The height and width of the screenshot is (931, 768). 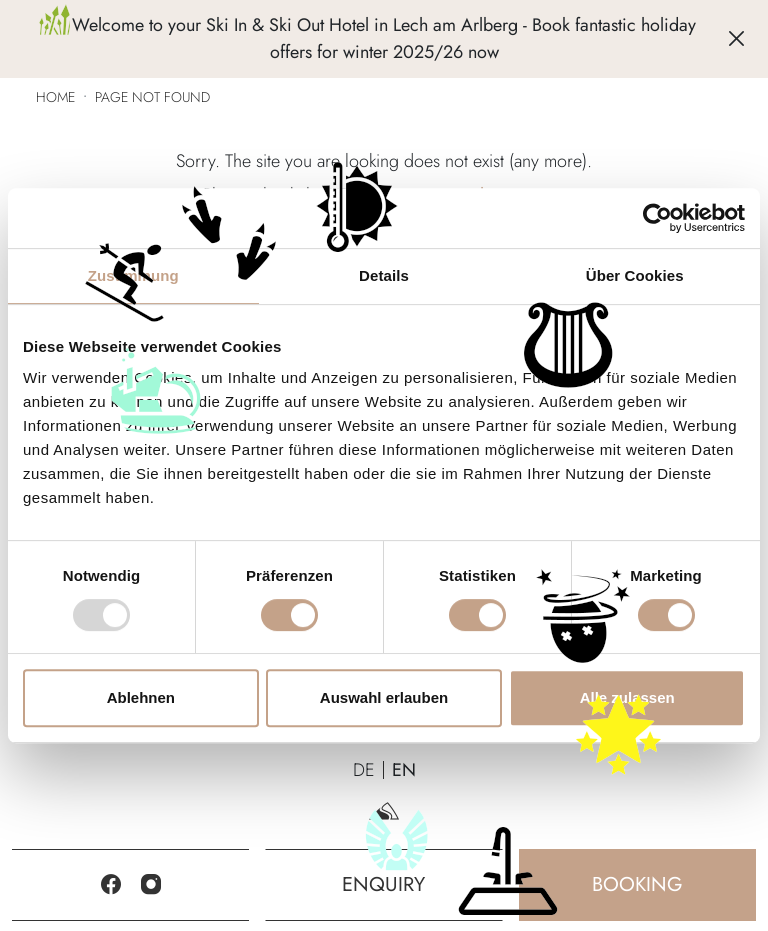 I want to click on select spear weapon type, so click(x=54, y=19).